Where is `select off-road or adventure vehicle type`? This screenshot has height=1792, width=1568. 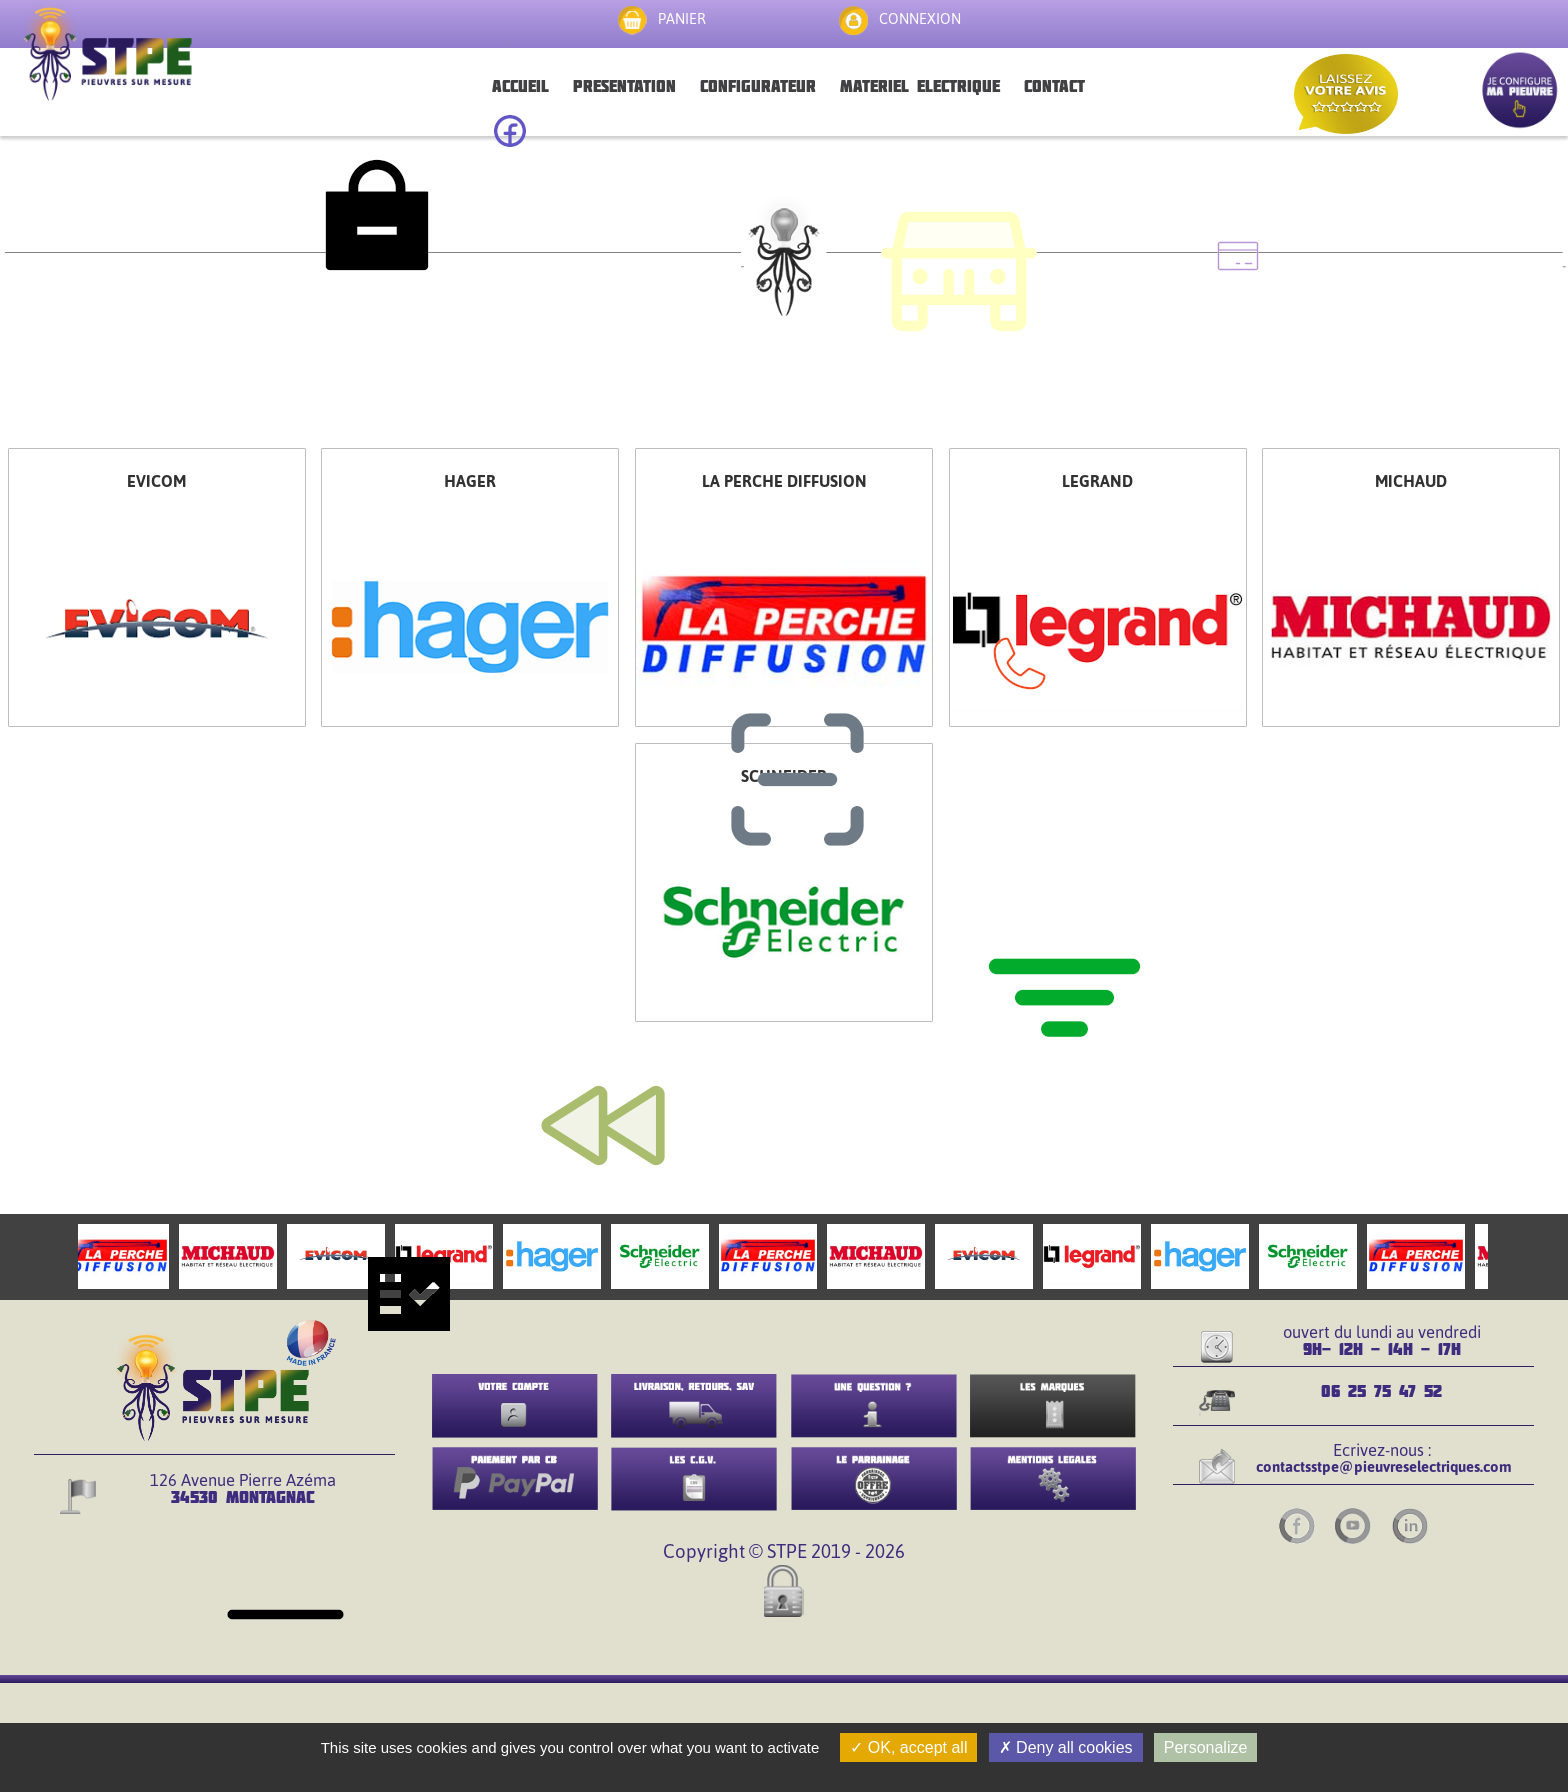 select off-road or adventure vehicle type is located at coordinates (959, 274).